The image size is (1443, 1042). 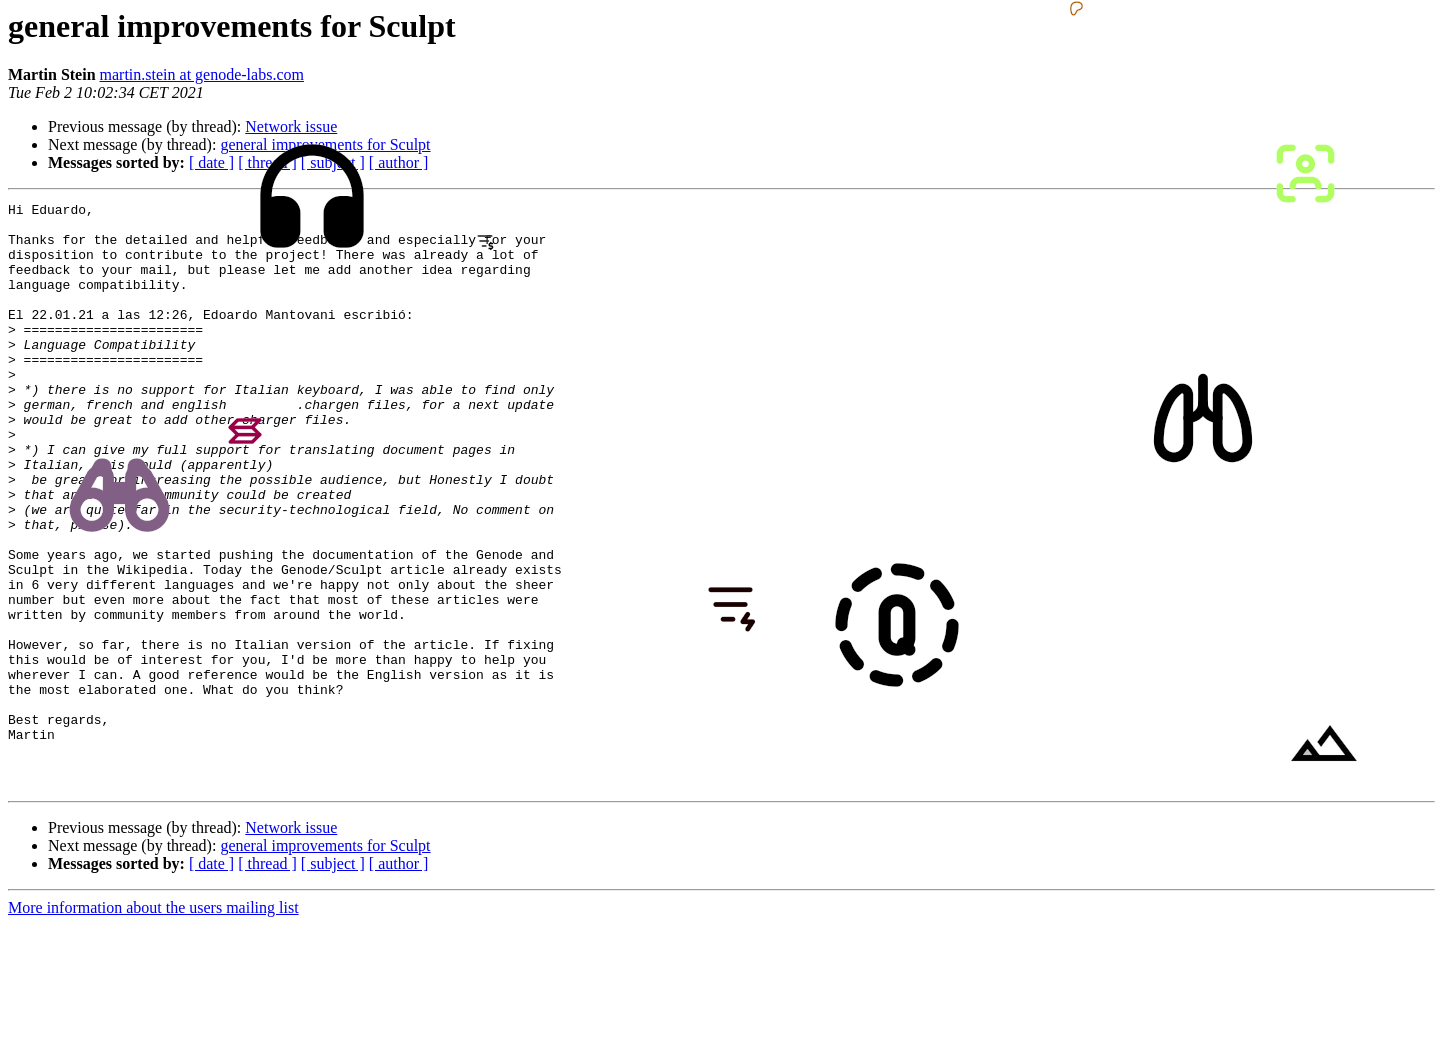 I want to click on filter results by price or cost, so click(x=485, y=241).